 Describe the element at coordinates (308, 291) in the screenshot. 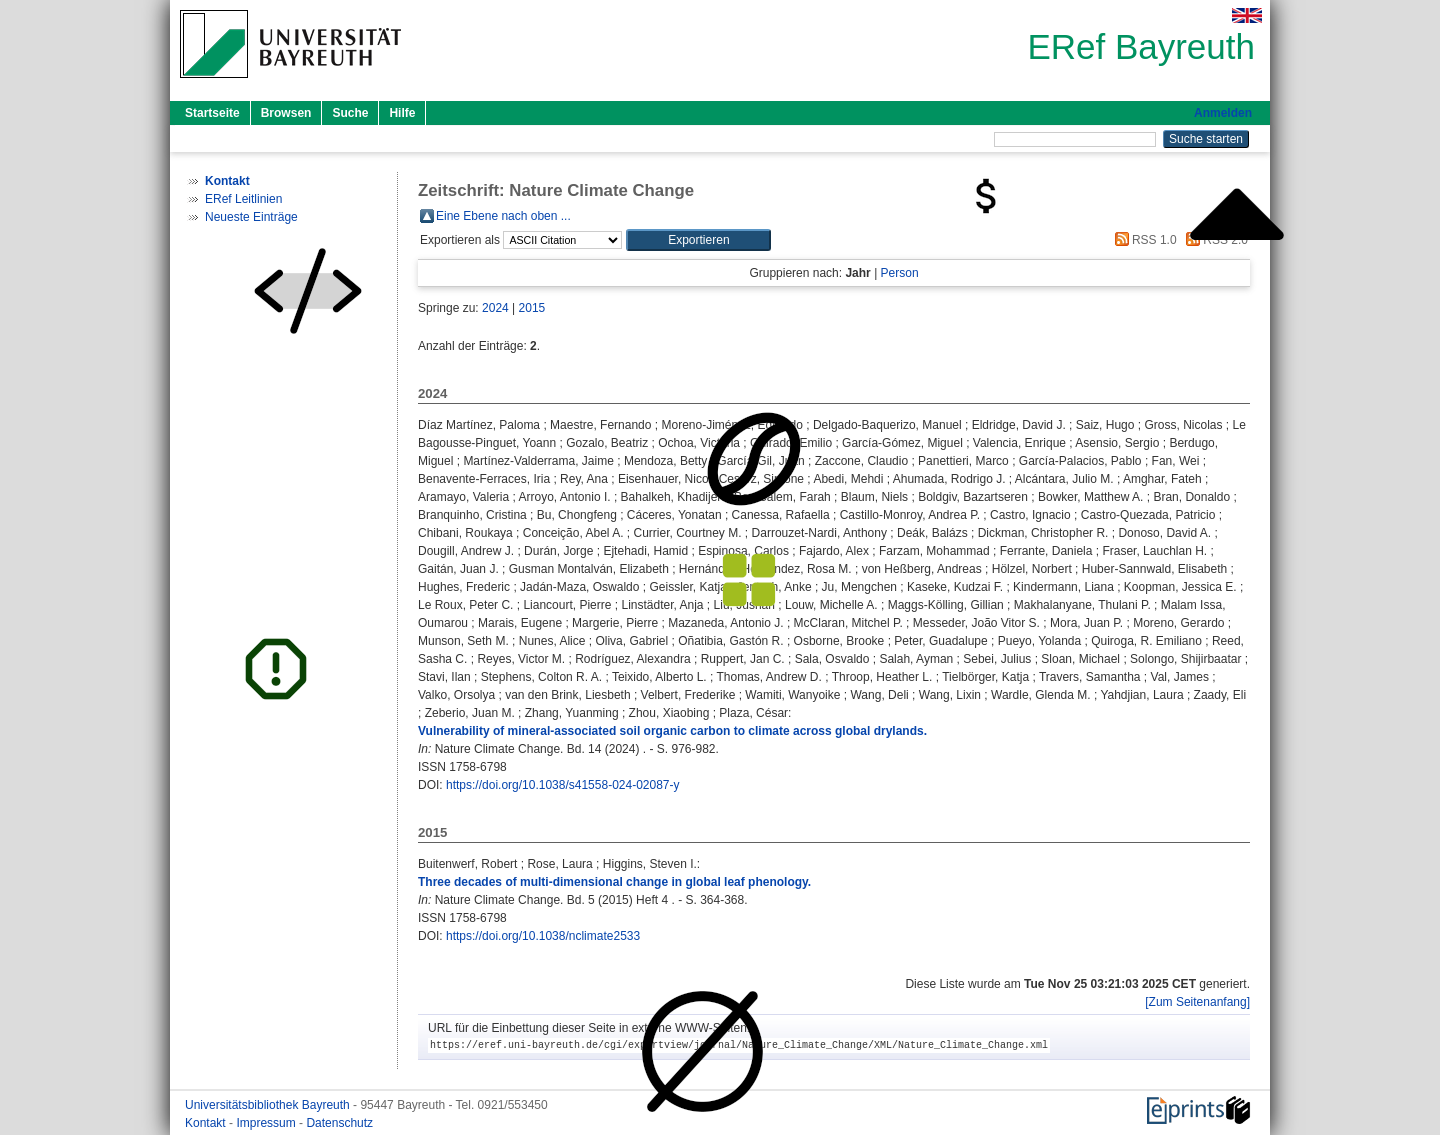

I see `view or edit source code` at that location.